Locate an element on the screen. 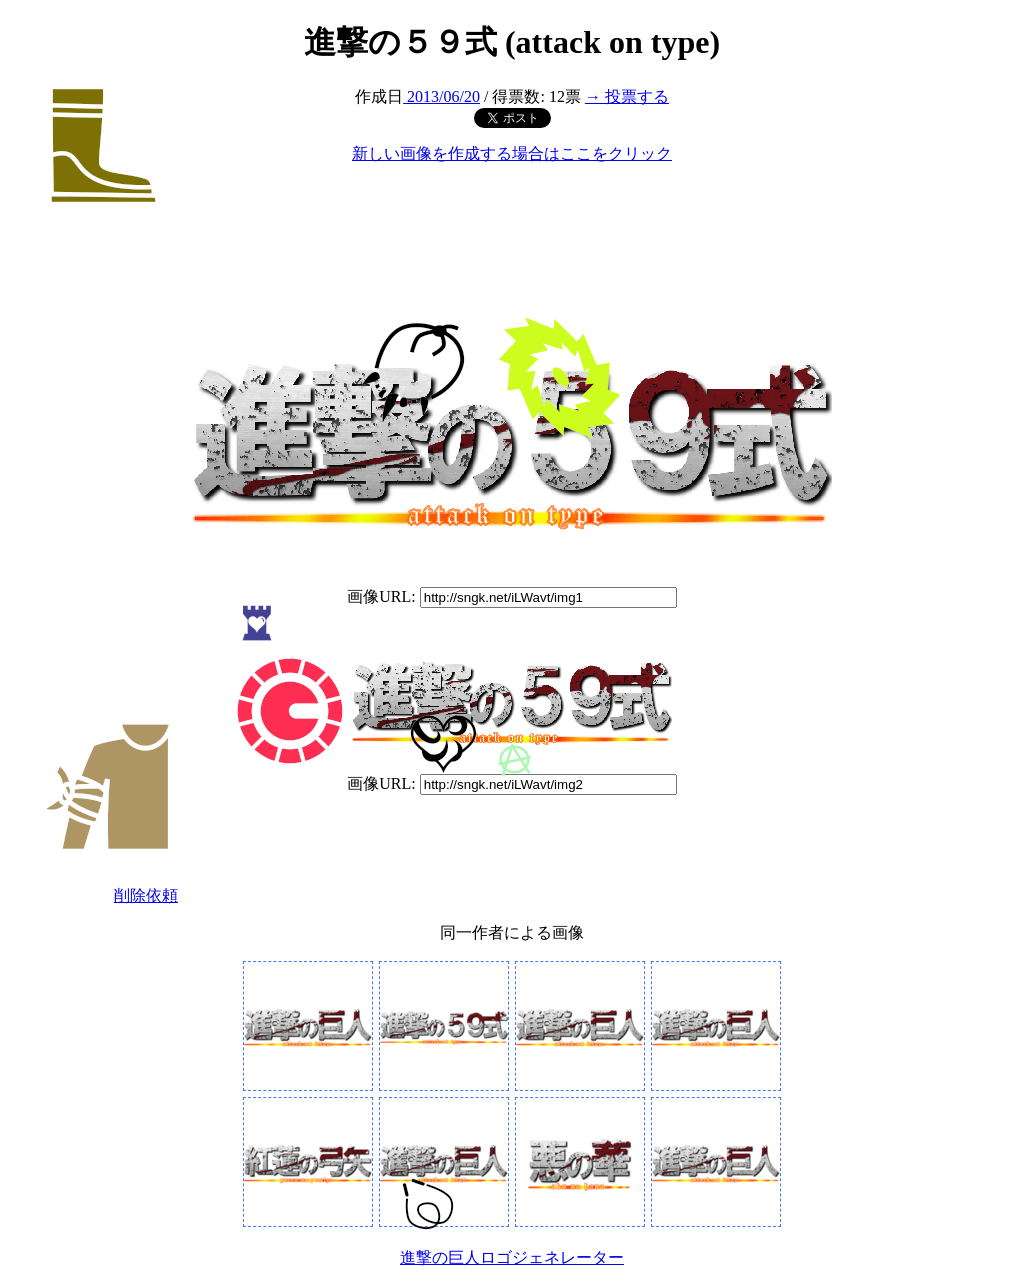 The width and height of the screenshot is (1024, 1285). rain or waterproof gear category is located at coordinates (103, 145).